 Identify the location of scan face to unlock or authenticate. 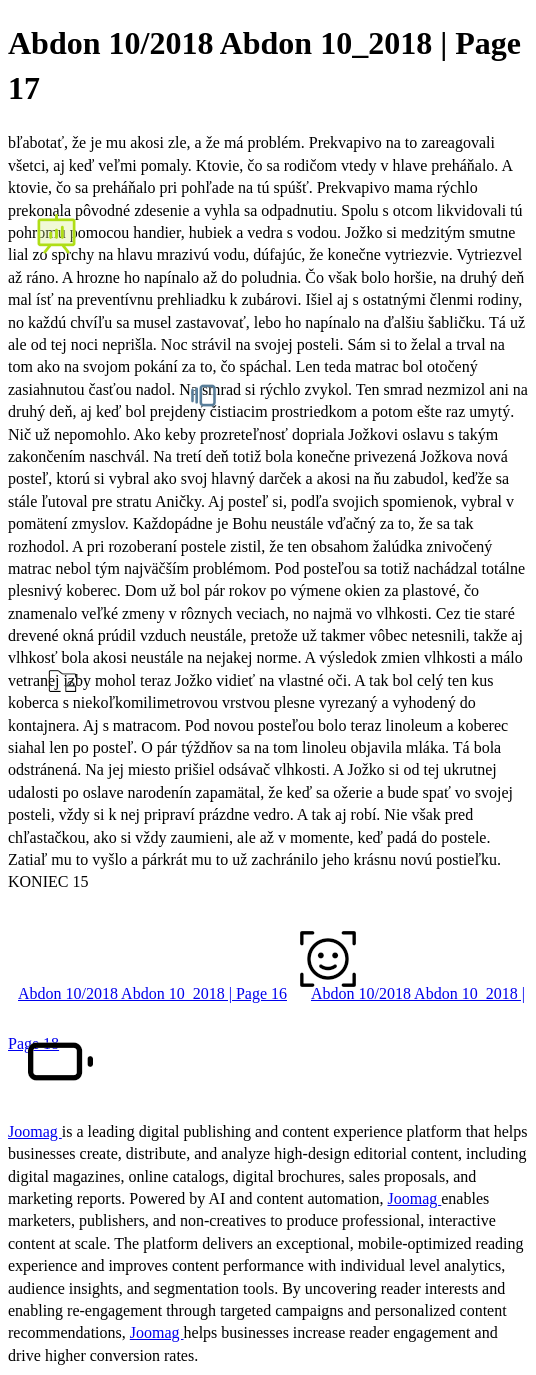
(328, 959).